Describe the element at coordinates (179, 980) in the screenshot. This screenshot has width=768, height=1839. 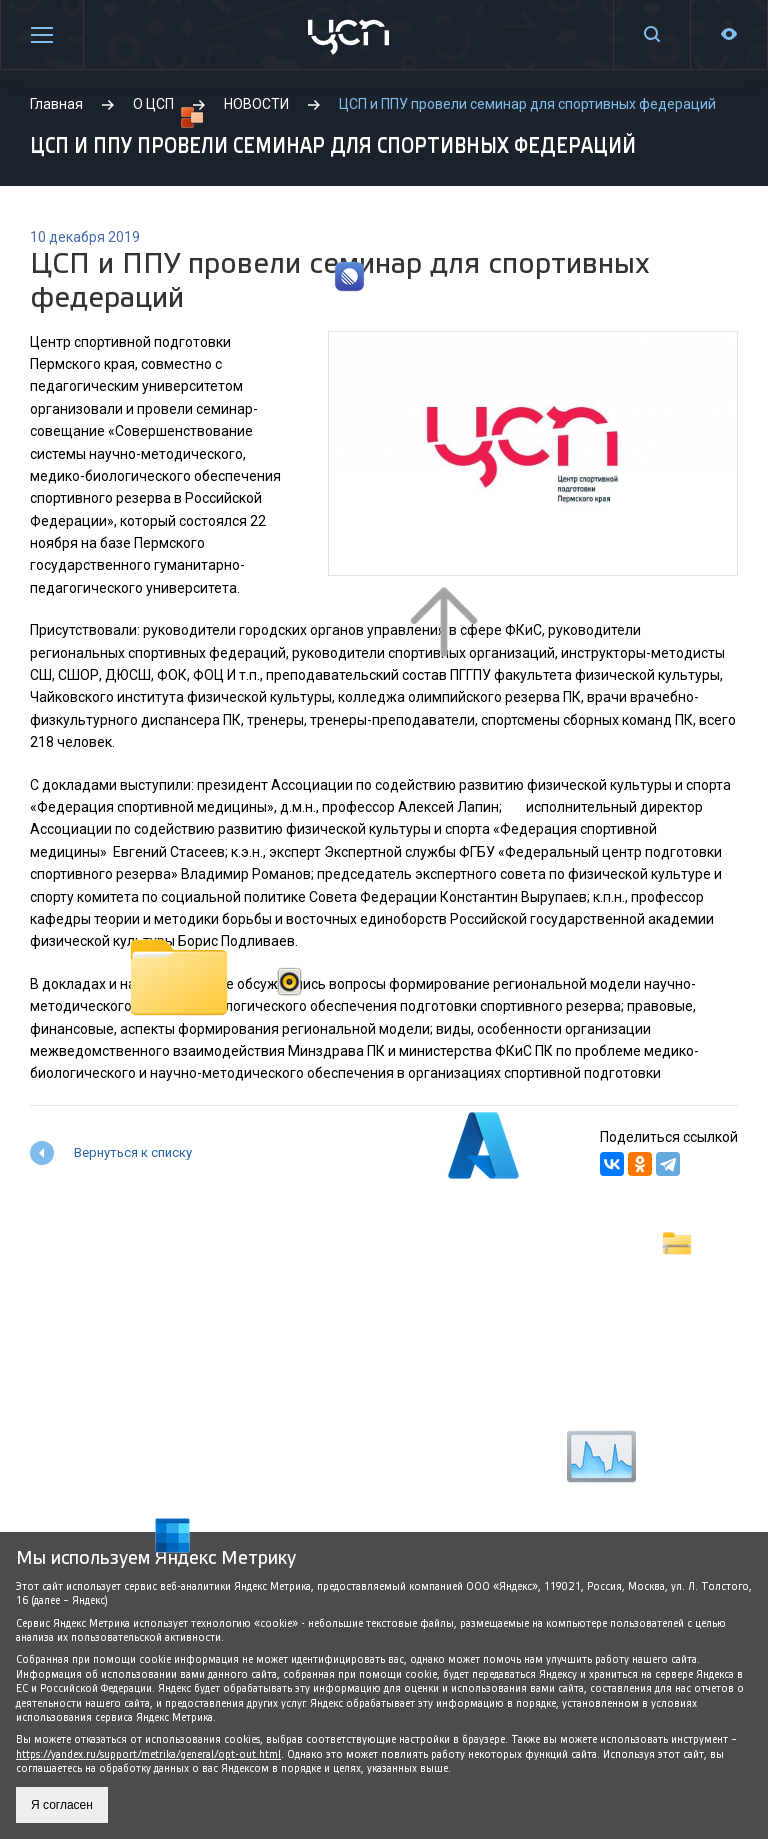
I see `open folder to view contents` at that location.